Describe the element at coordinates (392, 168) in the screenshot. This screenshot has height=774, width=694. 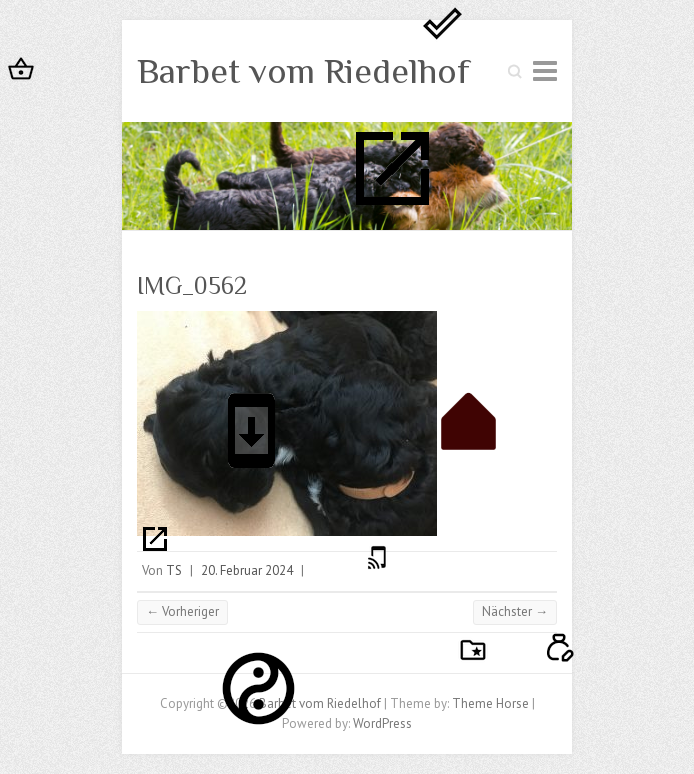
I see `open link in a new tab or window` at that location.